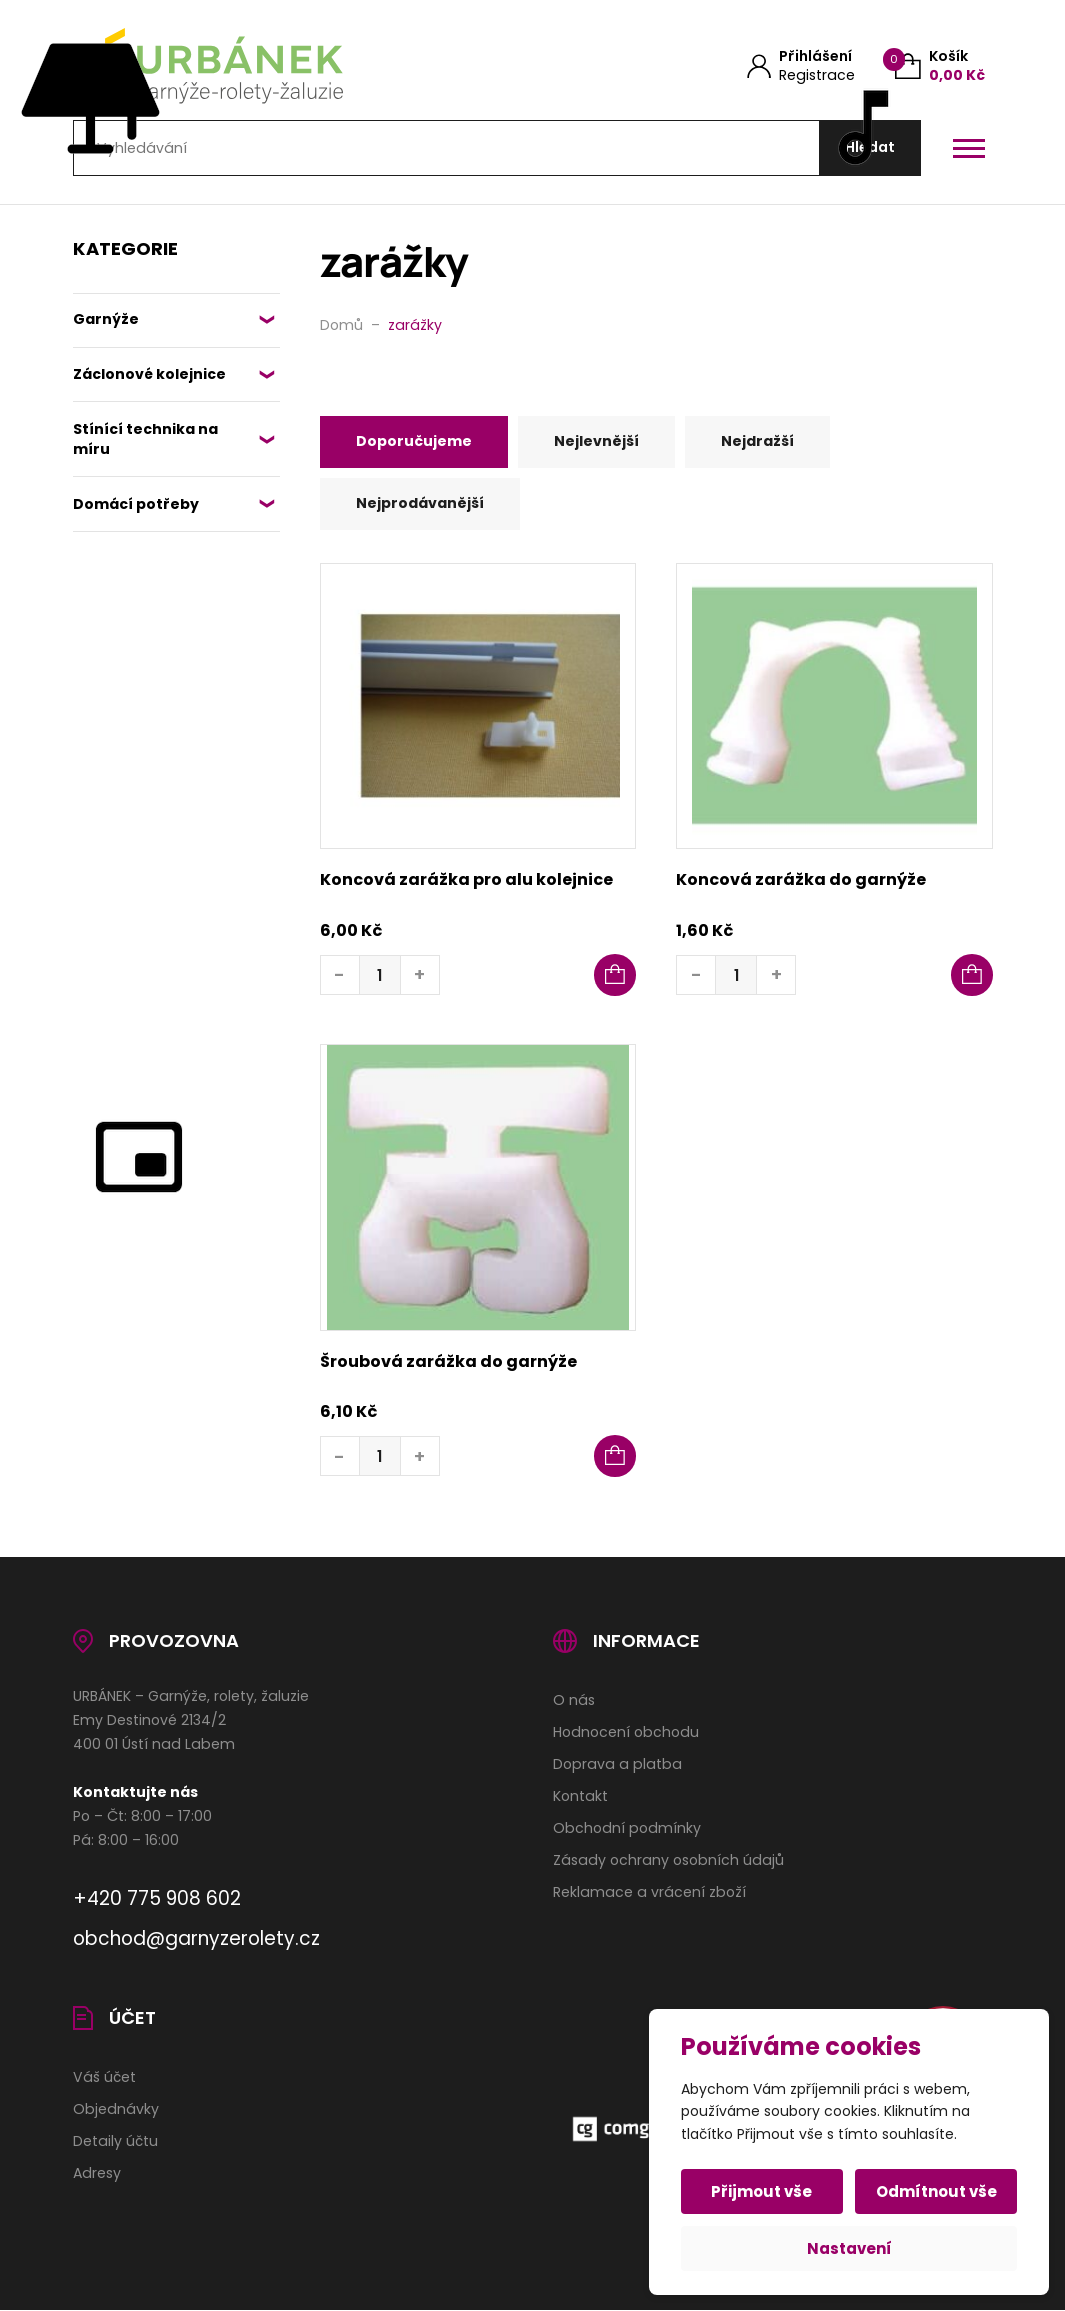 Image resolution: width=1065 pixels, height=2311 pixels. I want to click on enable picture-in-picture mode, so click(139, 1157).